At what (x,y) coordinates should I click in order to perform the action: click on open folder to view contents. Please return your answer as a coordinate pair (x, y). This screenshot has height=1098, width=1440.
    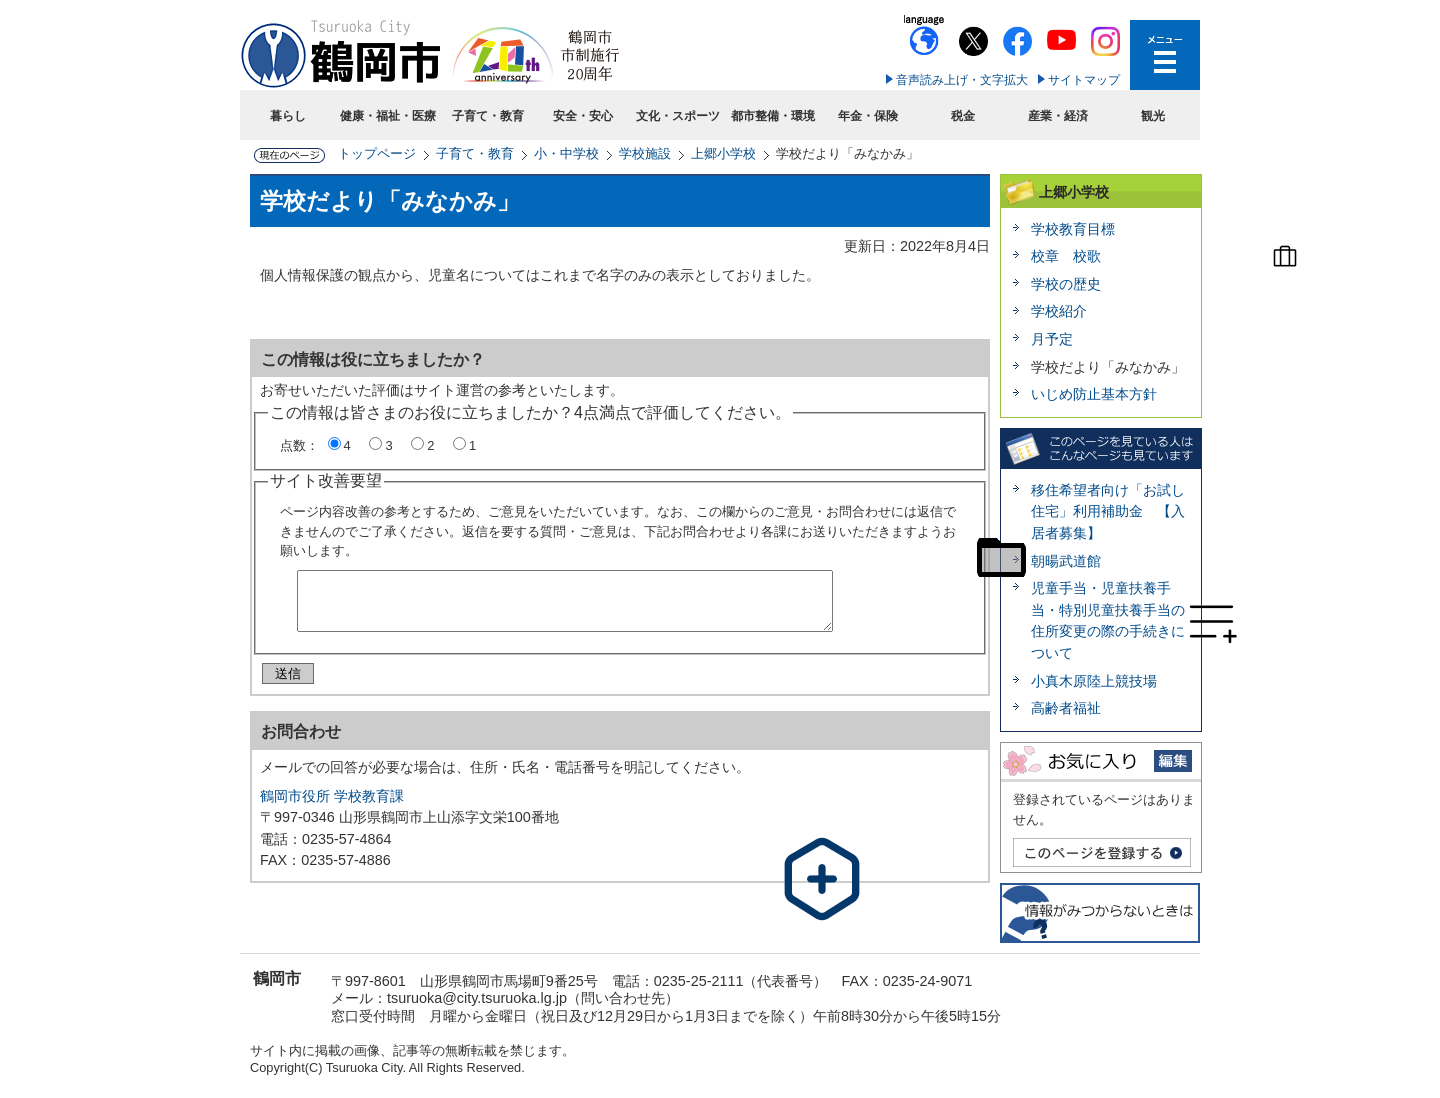
    Looking at the image, I should click on (1001, 557).